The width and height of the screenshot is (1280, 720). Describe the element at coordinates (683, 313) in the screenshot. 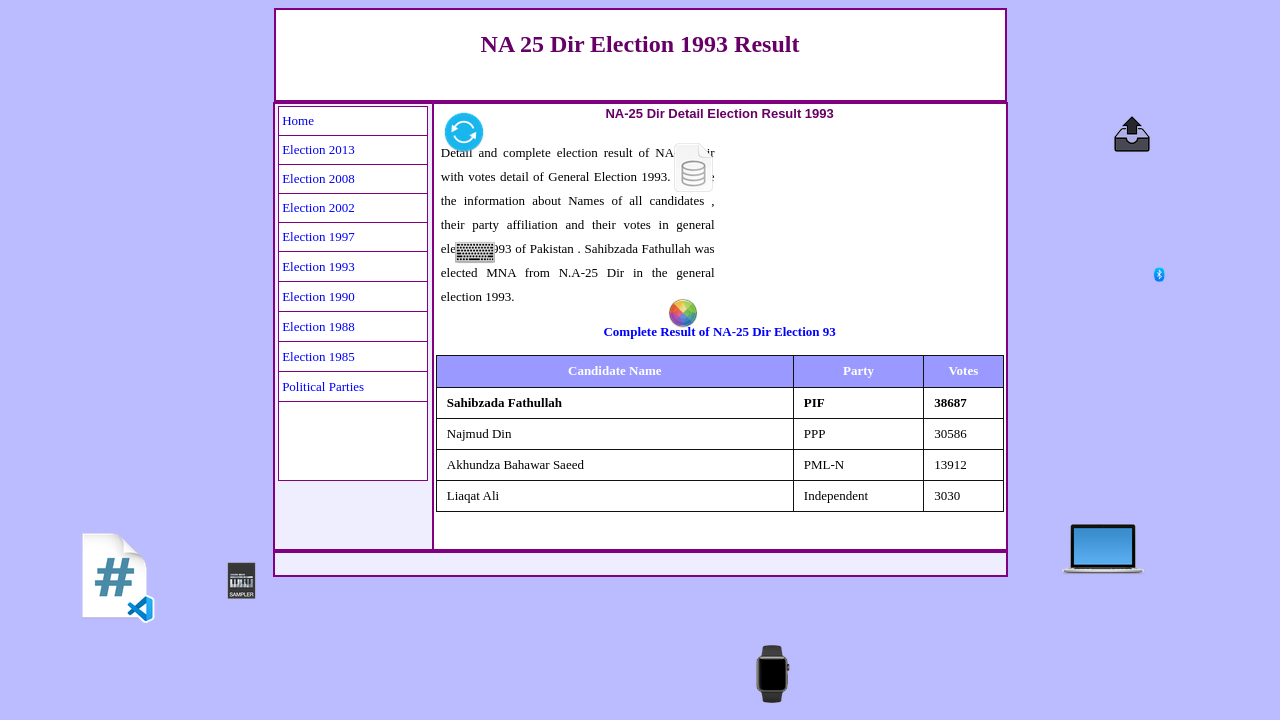

I see `access color and theme preferences` at that location.